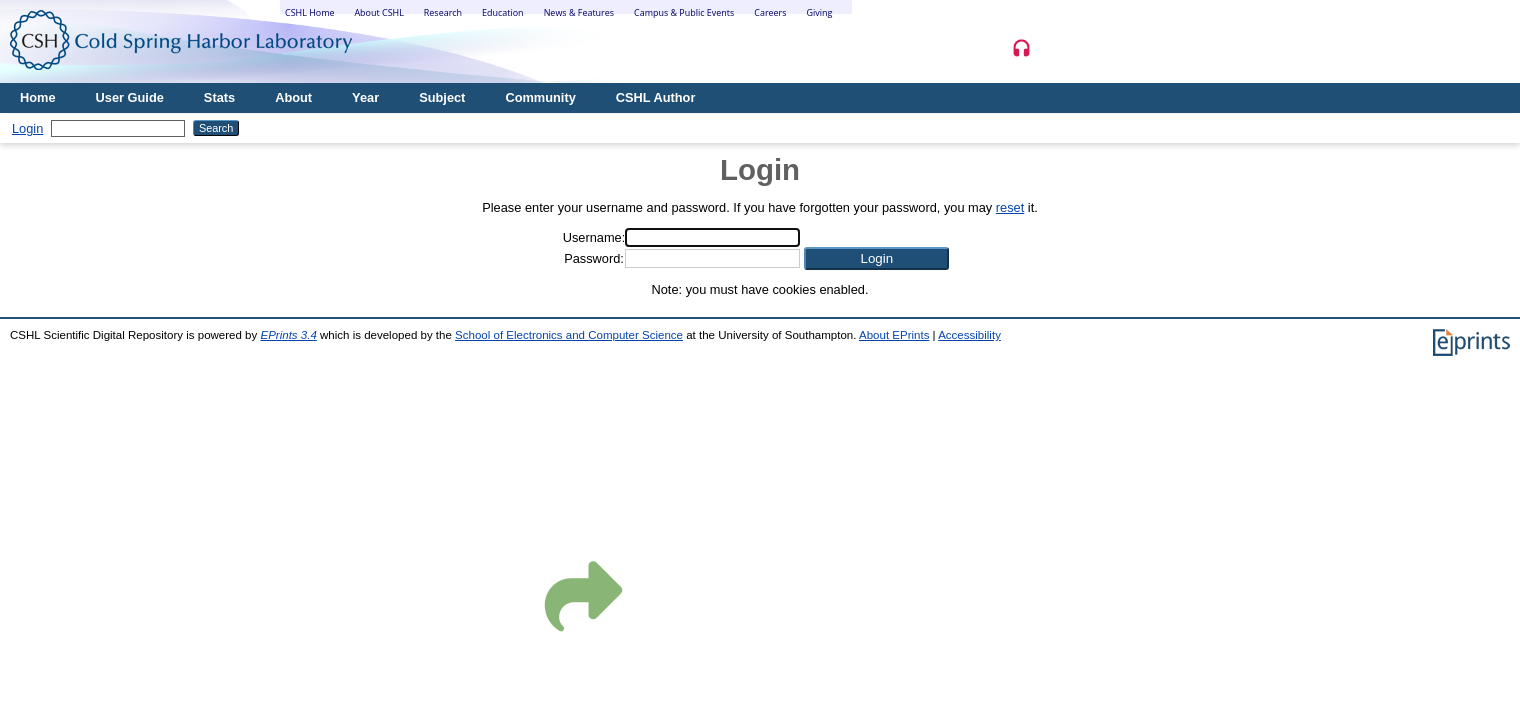  Describe the element at coordinates (1021, 48) in the screenshot. I see `listen to audio or music` at that location.